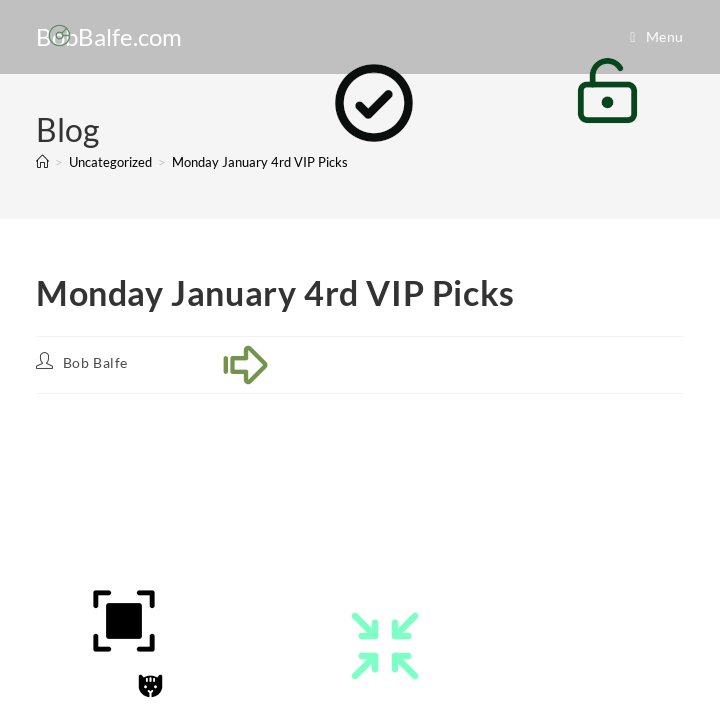  Describe the element at coordinates (385, 646) in the screenshot. I see `minimize or collapse a window` at that location.